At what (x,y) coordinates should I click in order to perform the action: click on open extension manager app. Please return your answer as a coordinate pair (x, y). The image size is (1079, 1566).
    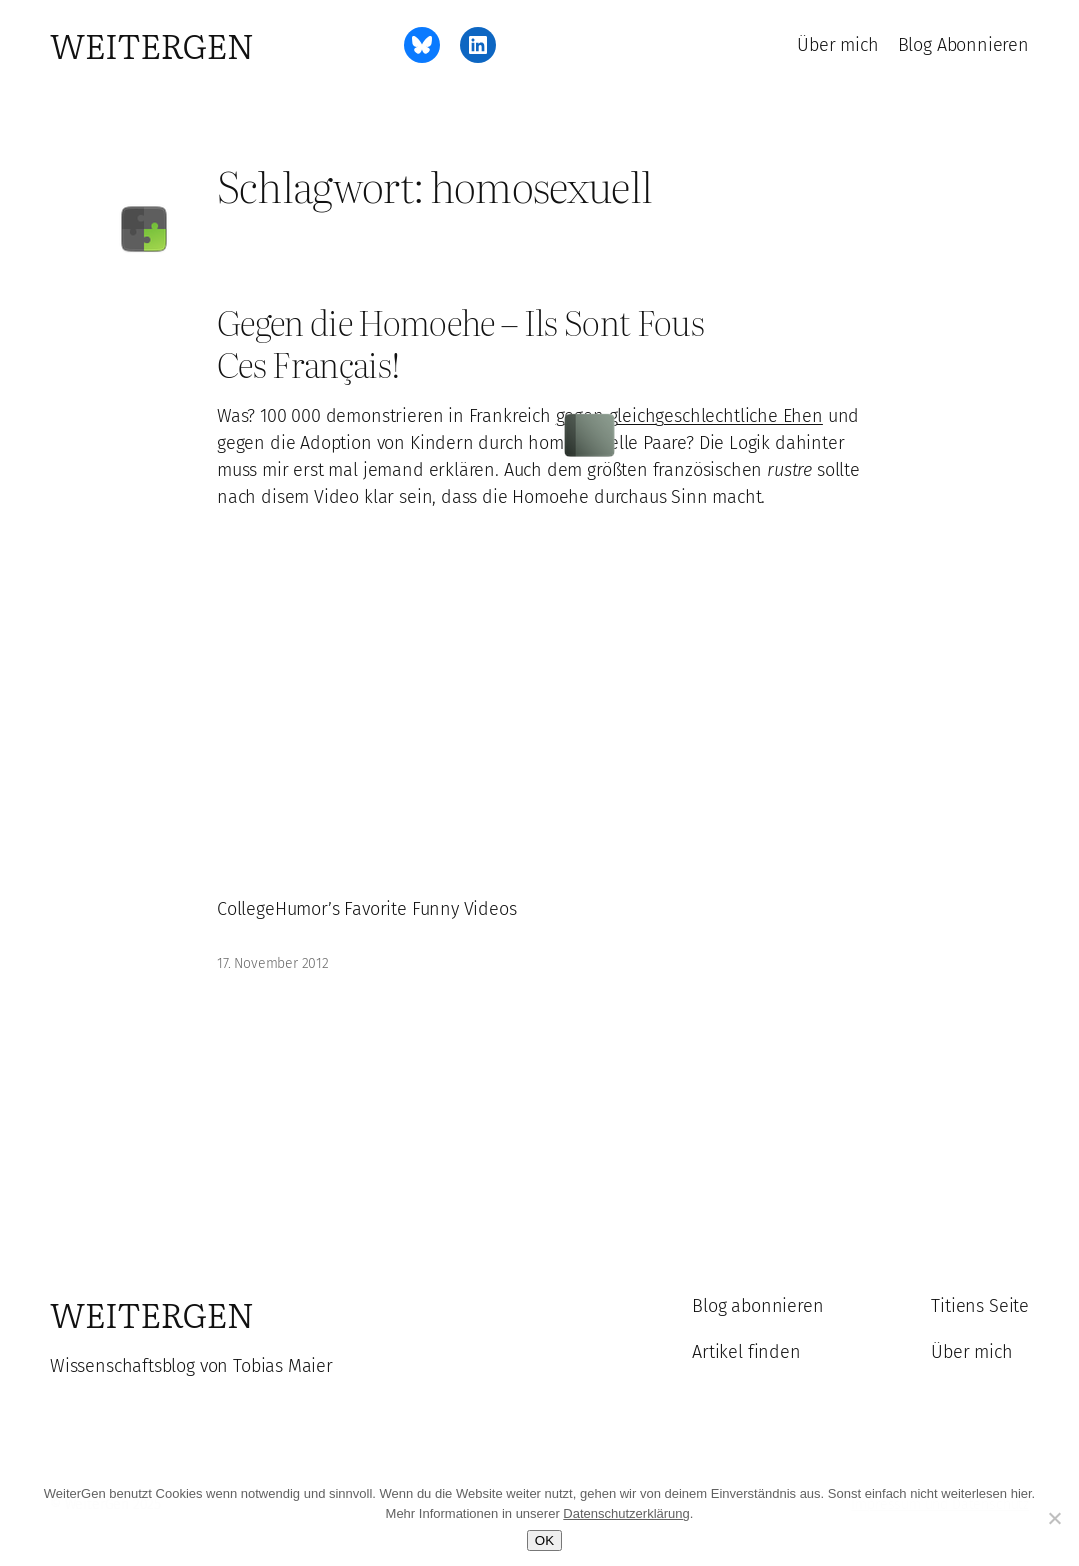
    Looking at the image, I should click on (144, 229).